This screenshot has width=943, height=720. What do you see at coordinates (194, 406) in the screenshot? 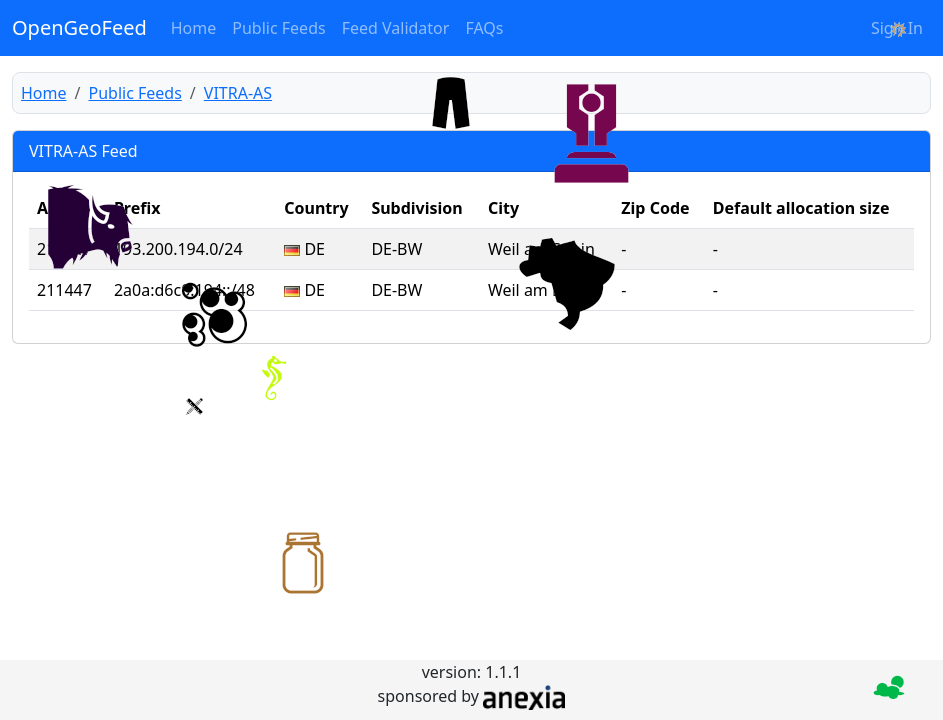
I see `access design or drawing tools` at bounding box center [194, 406].